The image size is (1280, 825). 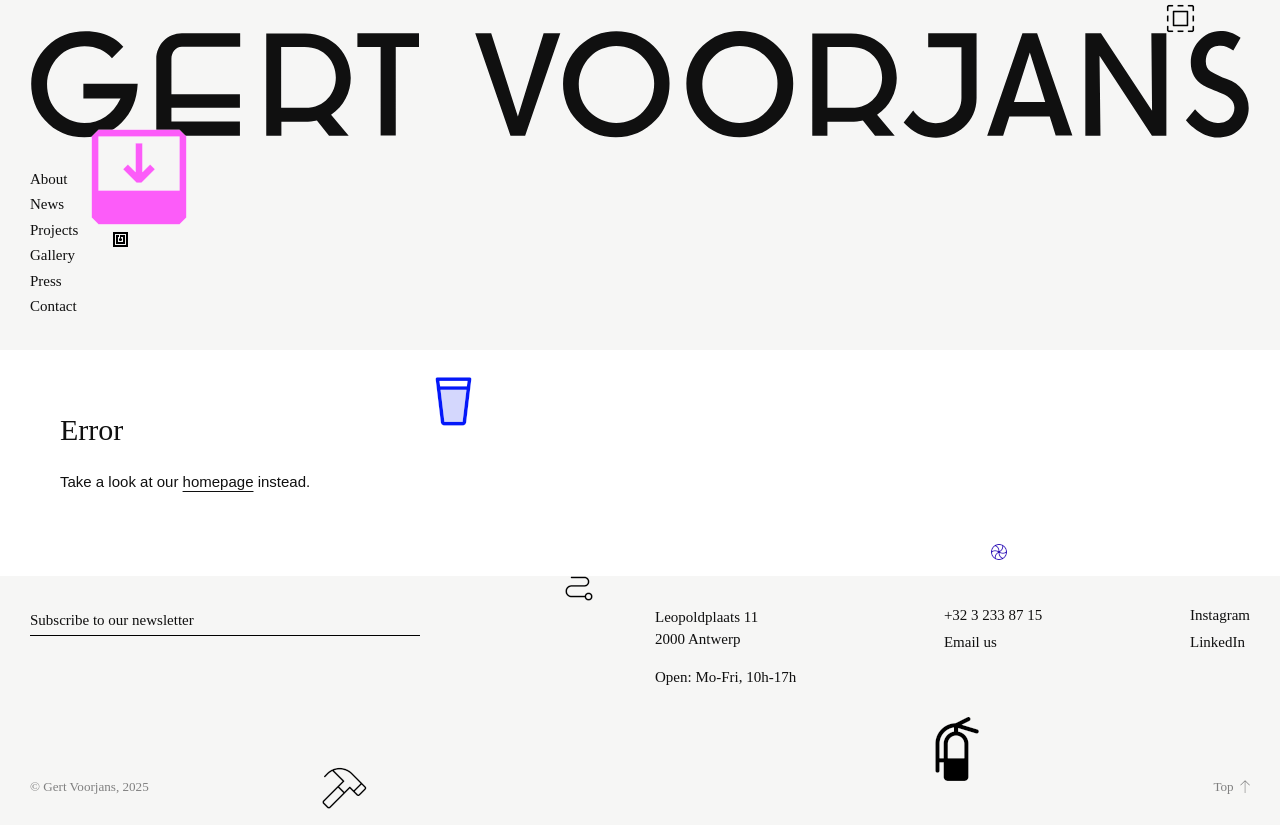 What do you see at coordinates (139, 177) in the screenshot?
I see `dock panel to bottom of editor` at bounding box center [139, 177].